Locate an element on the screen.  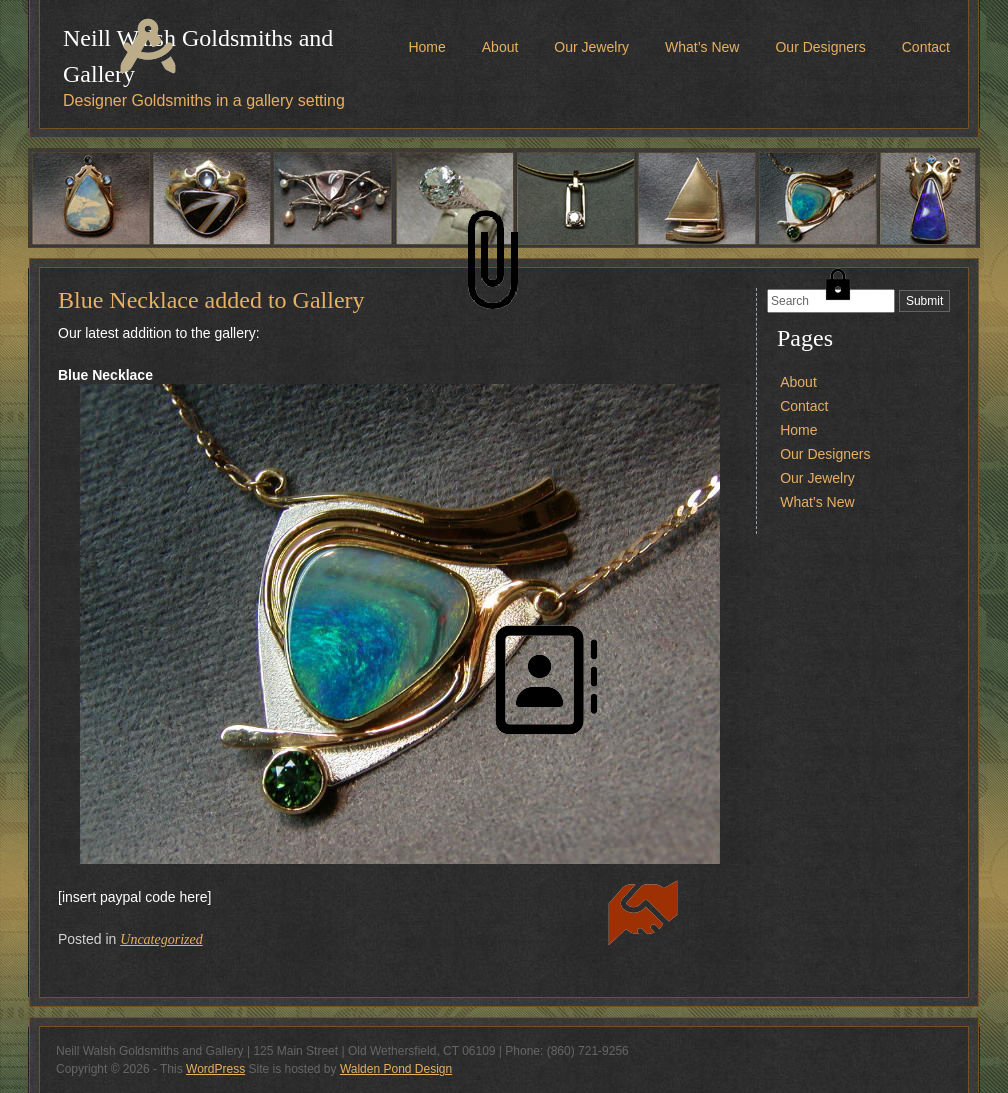
access drawing or drafting tools is located at coordinates (148, 46).